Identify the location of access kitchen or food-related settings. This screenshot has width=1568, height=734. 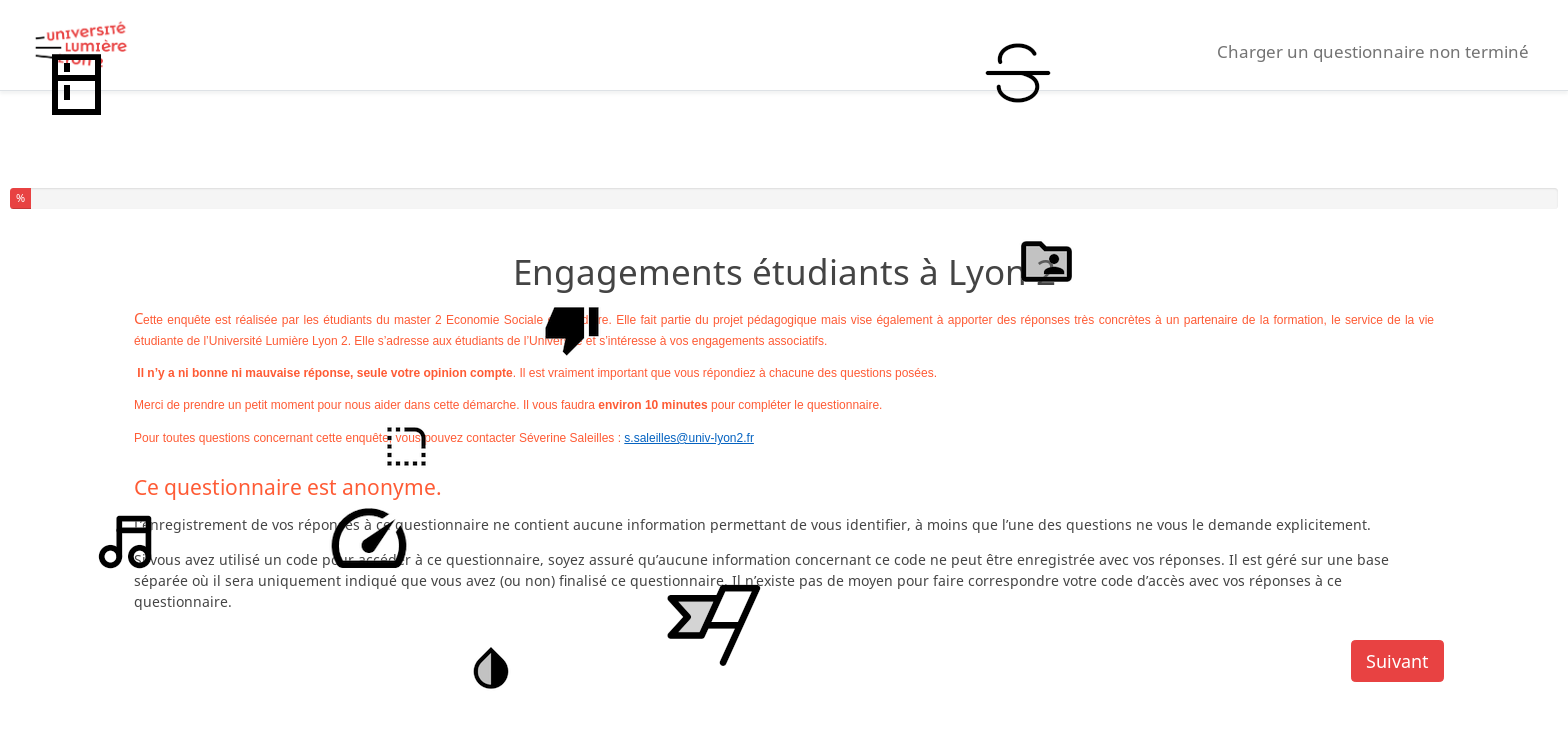
(76, 84).